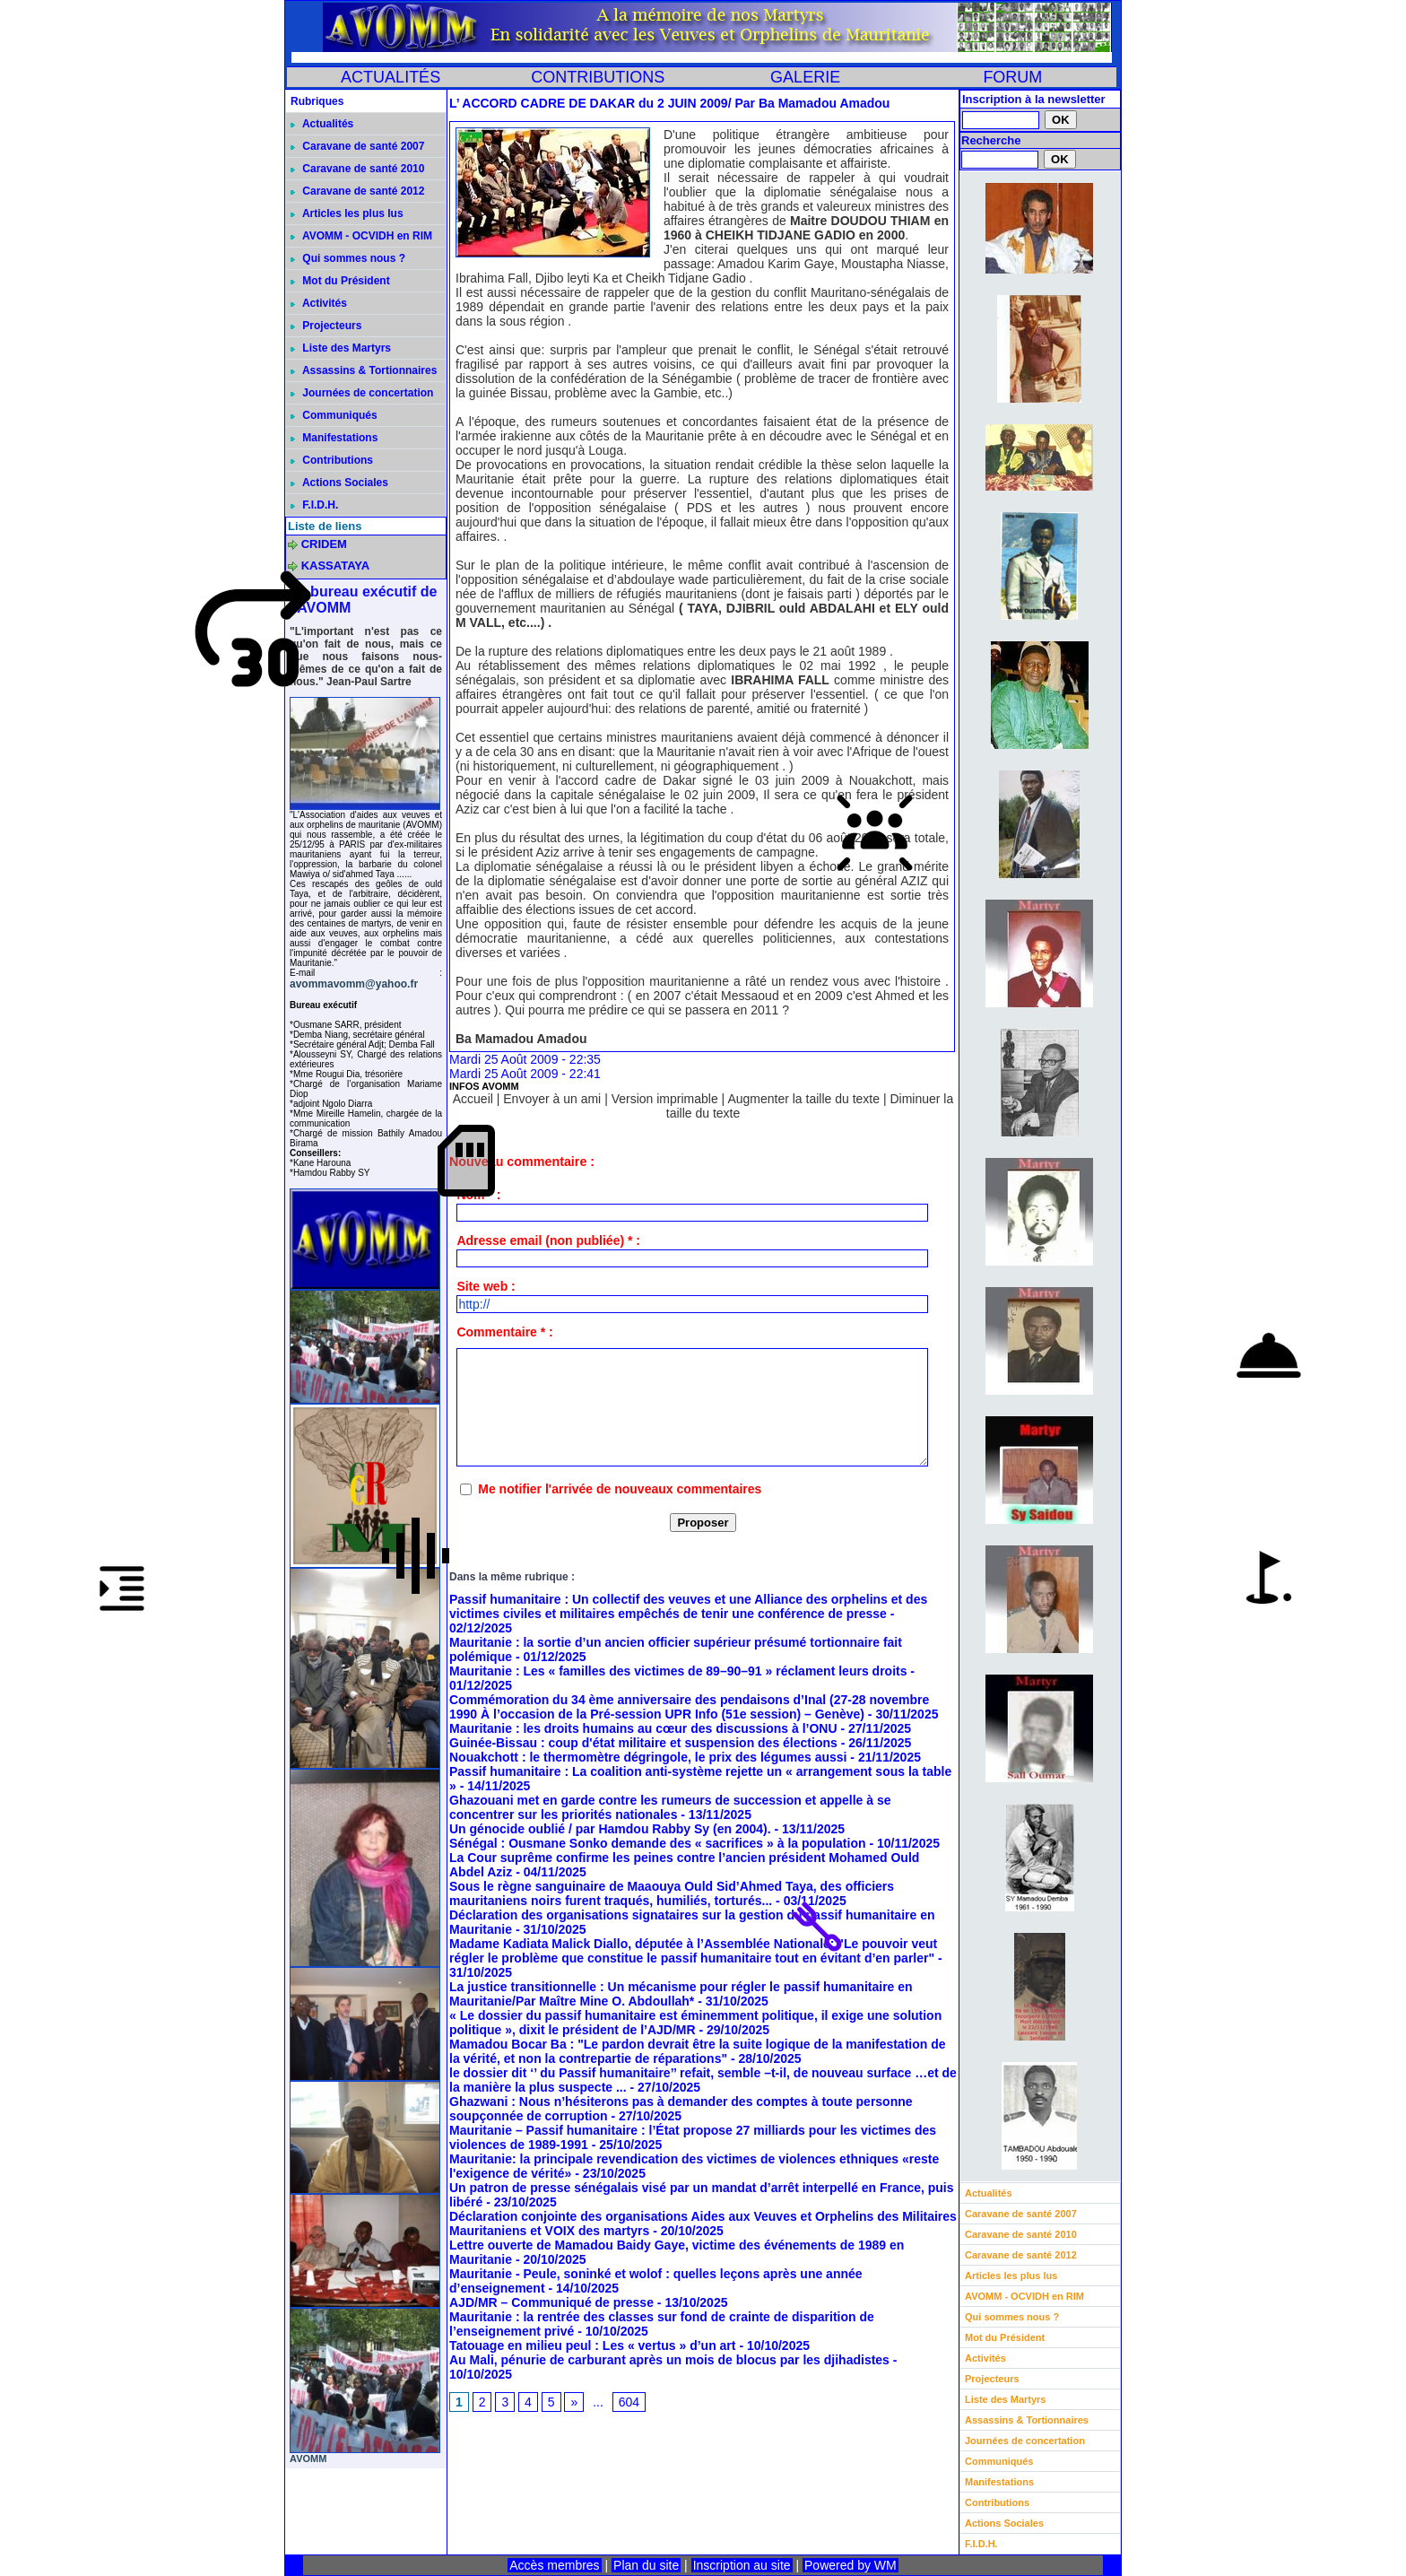  I want to click on skip forward 30 seconds, so click(256, 631).